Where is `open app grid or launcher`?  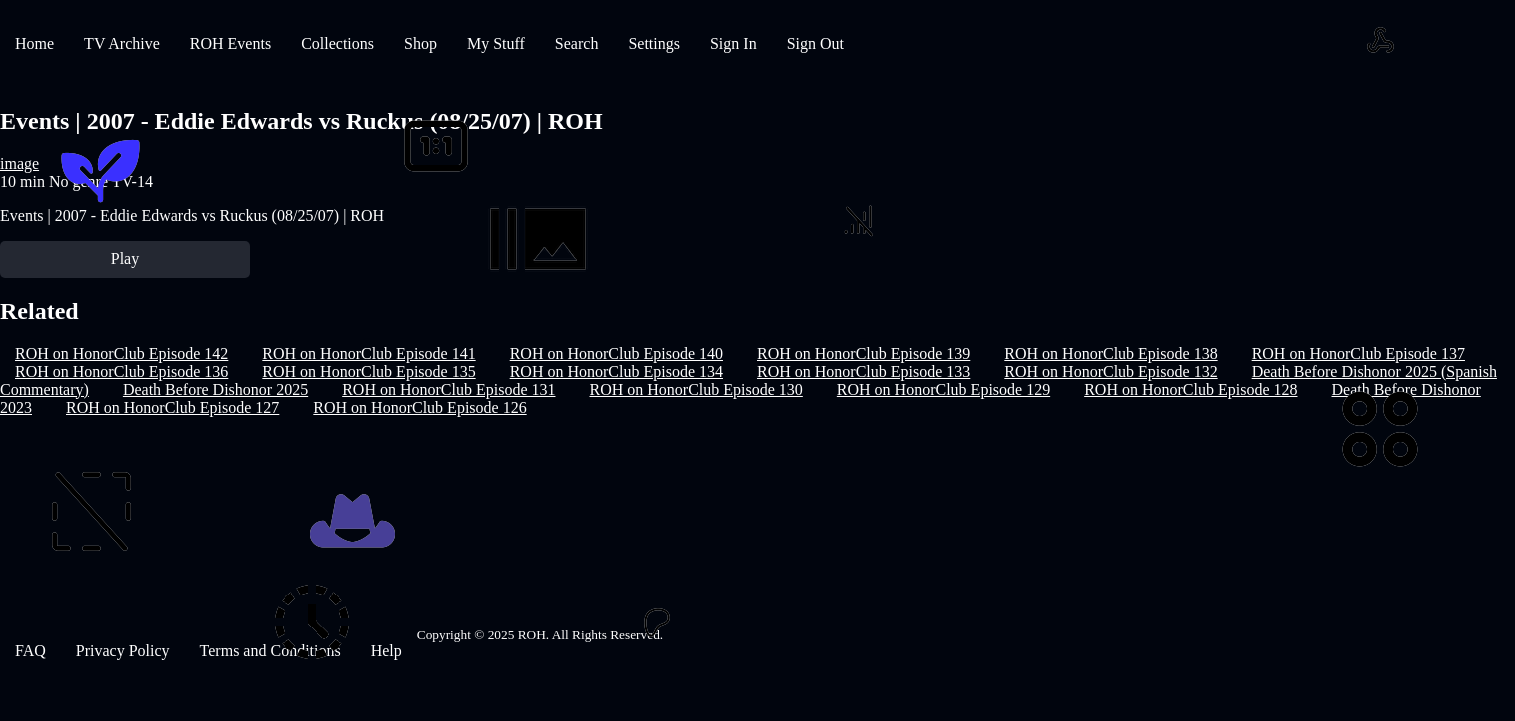 open app grid or launcher is located at coordinates (1380, 429).